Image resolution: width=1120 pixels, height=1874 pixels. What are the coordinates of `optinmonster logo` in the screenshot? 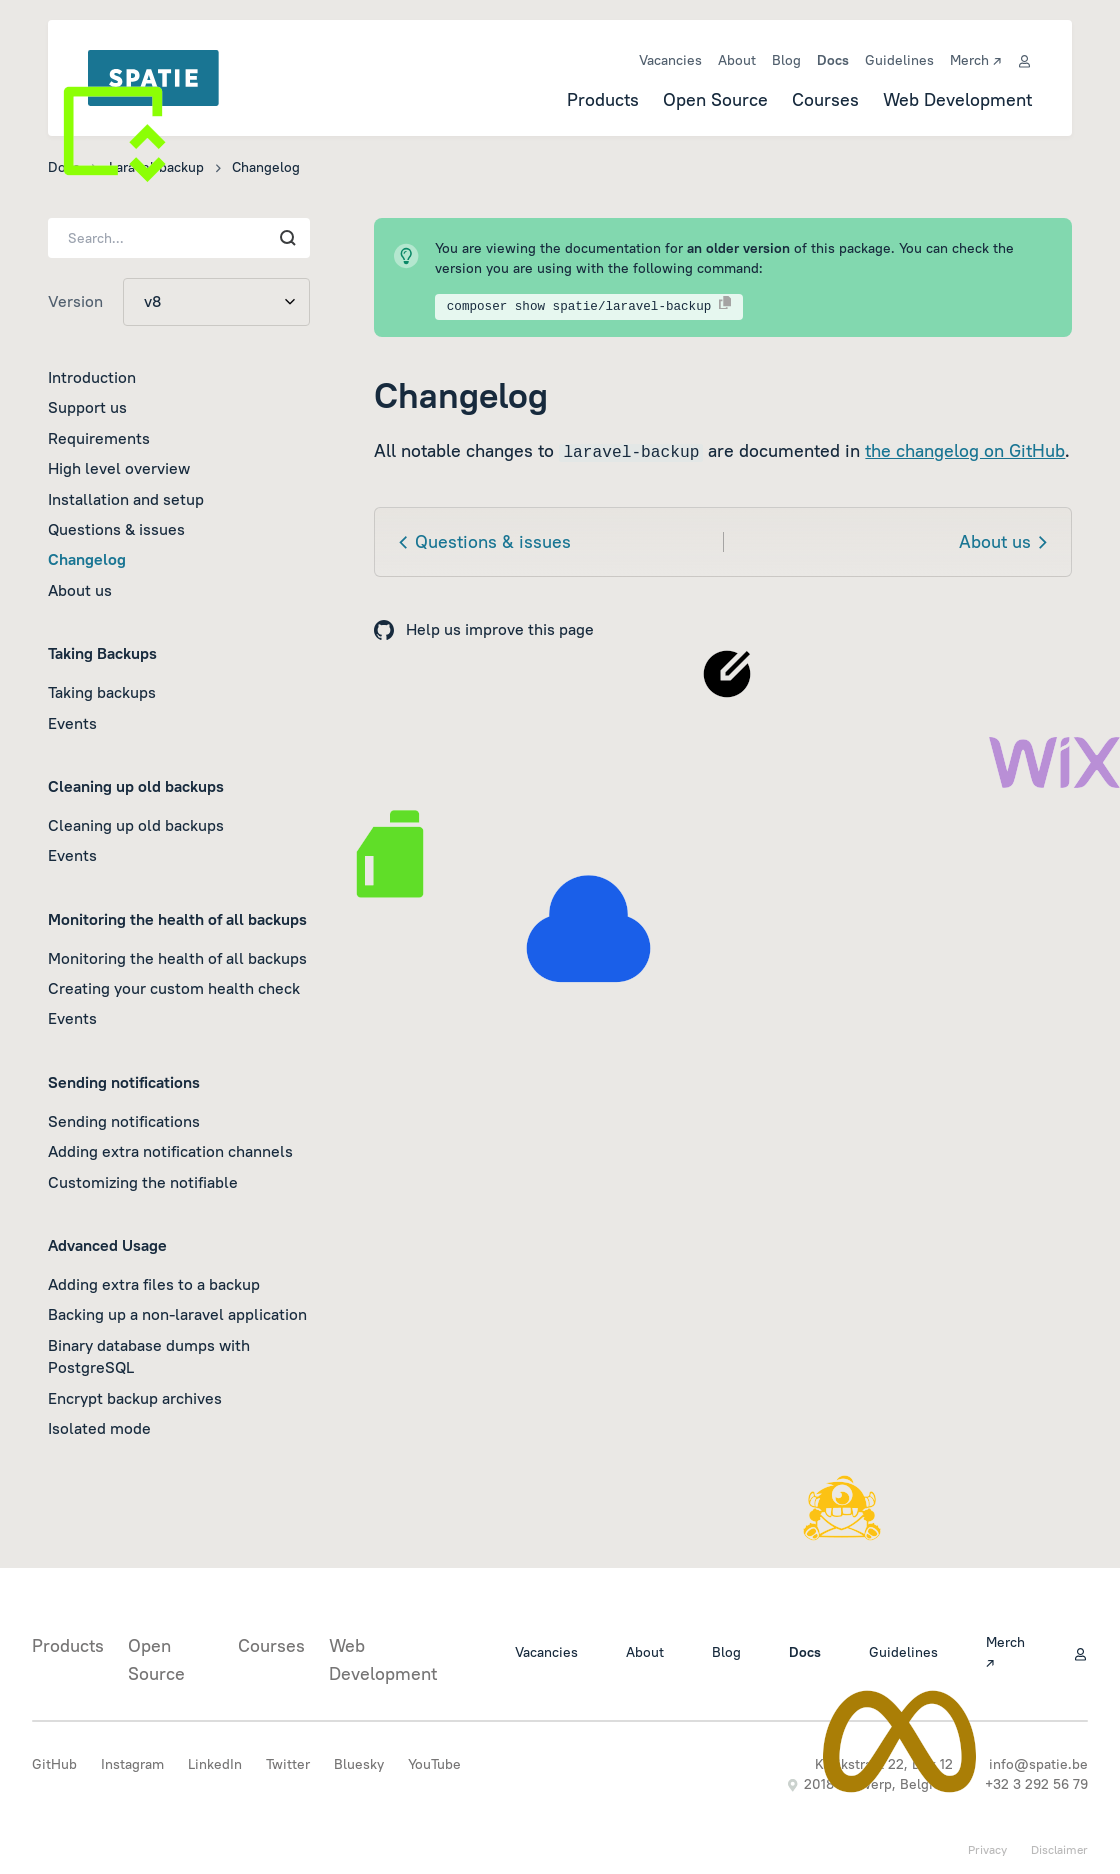 It's located at (842, 1508).